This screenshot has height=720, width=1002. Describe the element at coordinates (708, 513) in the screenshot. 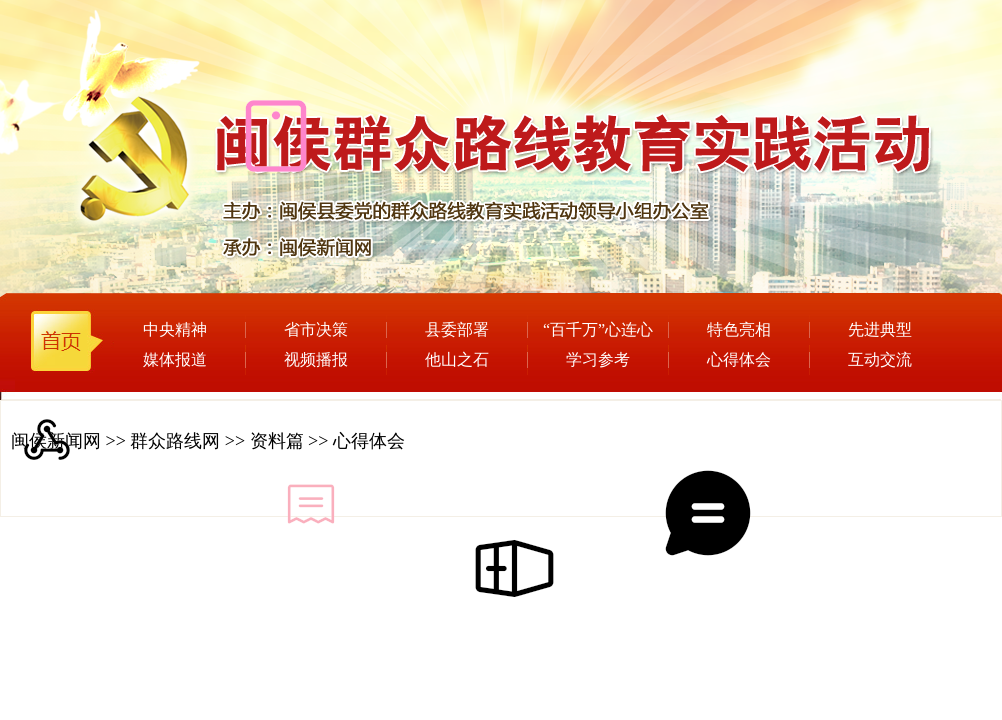

I see `open chat or messaging` at that location.